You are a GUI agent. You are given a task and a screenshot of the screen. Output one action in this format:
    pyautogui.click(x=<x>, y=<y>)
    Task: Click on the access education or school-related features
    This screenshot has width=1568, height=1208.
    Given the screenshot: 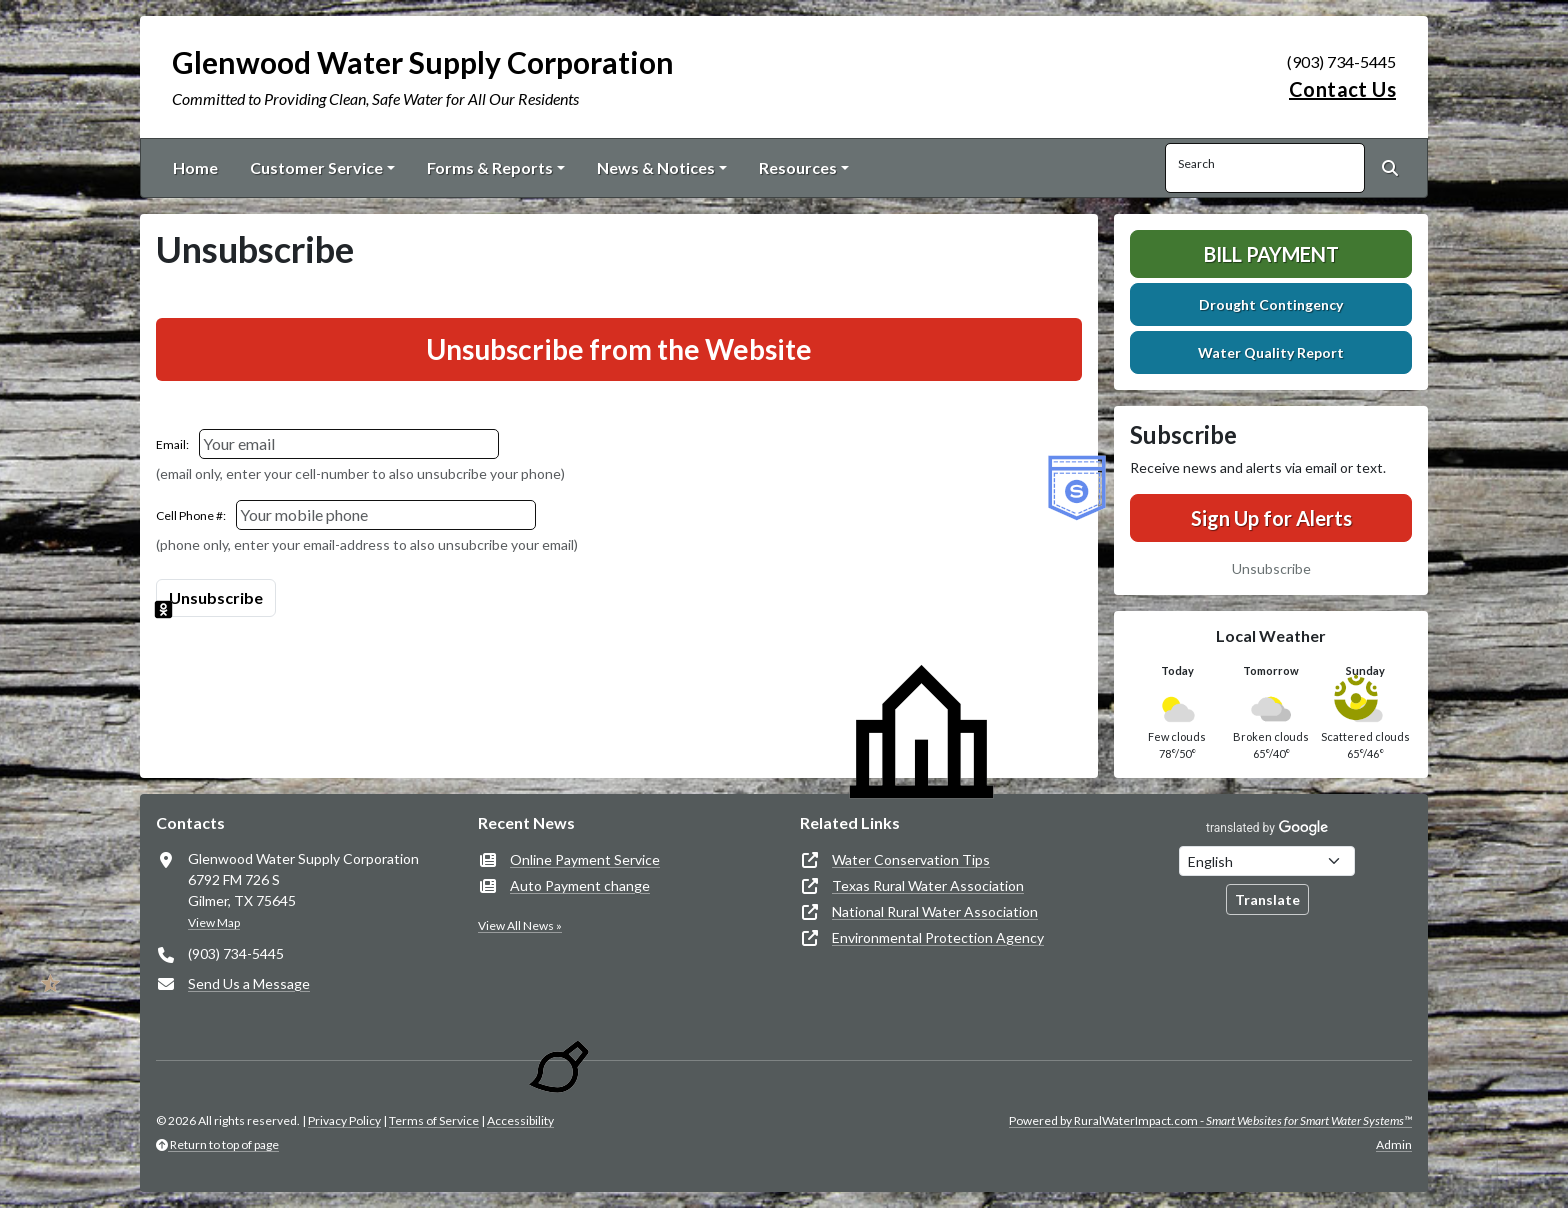 What is the action you would take?
    pyautogui.click(x=921, y=739)
    